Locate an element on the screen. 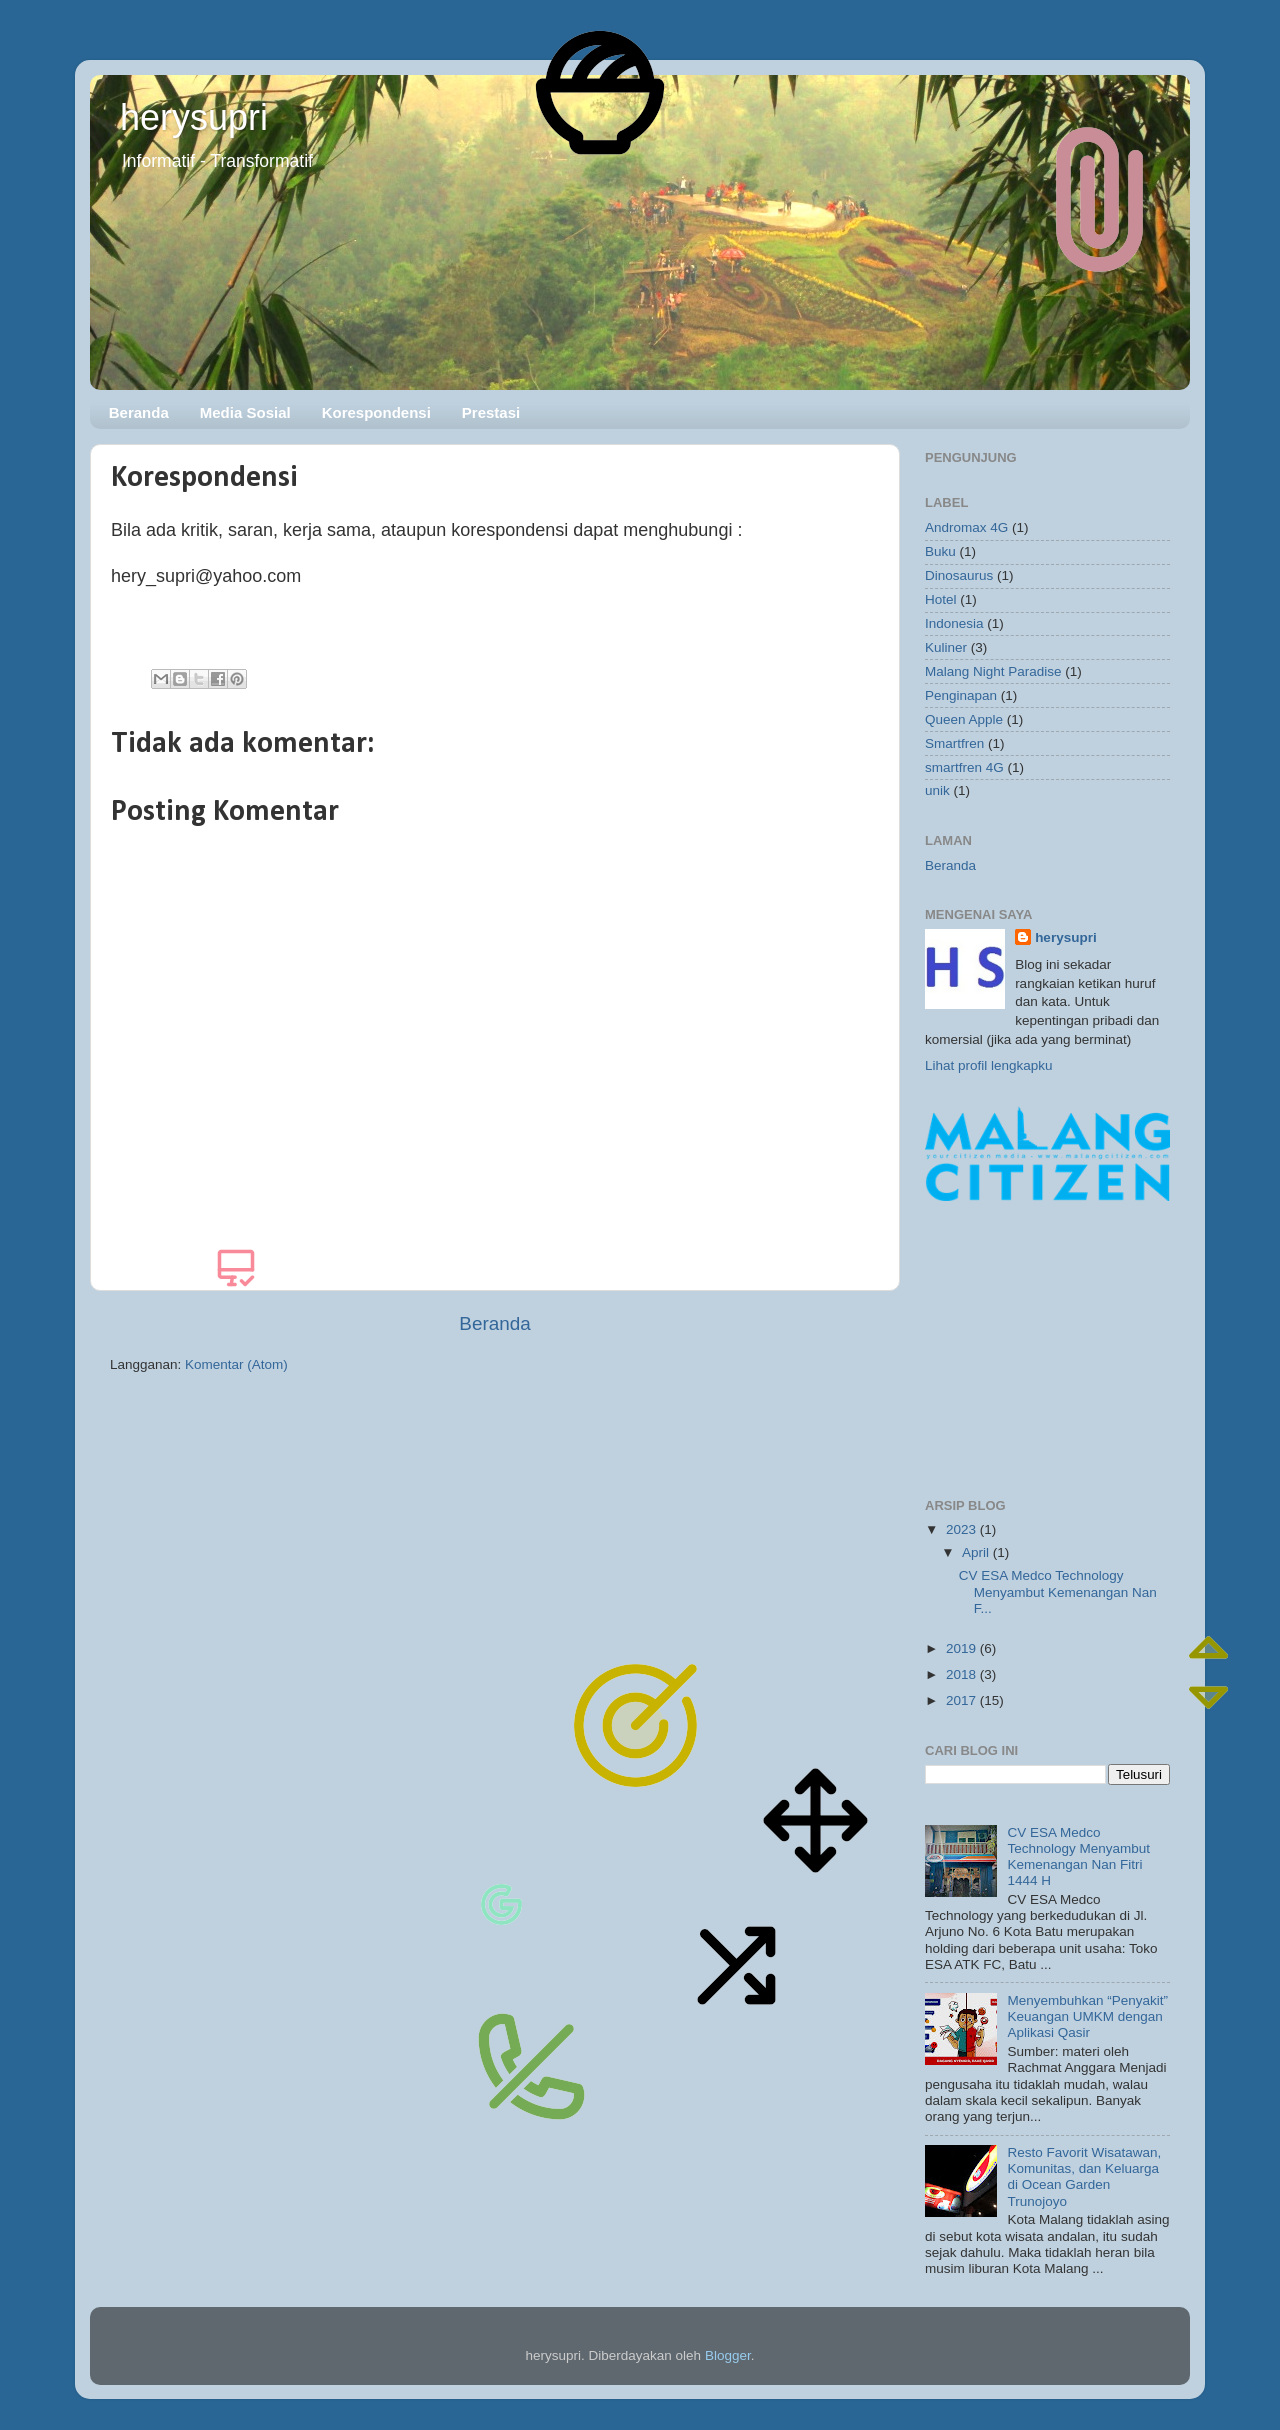 The height and width of the screenshot is (2430, 1280). device successfully connected is located at coordinates (236, 1268).